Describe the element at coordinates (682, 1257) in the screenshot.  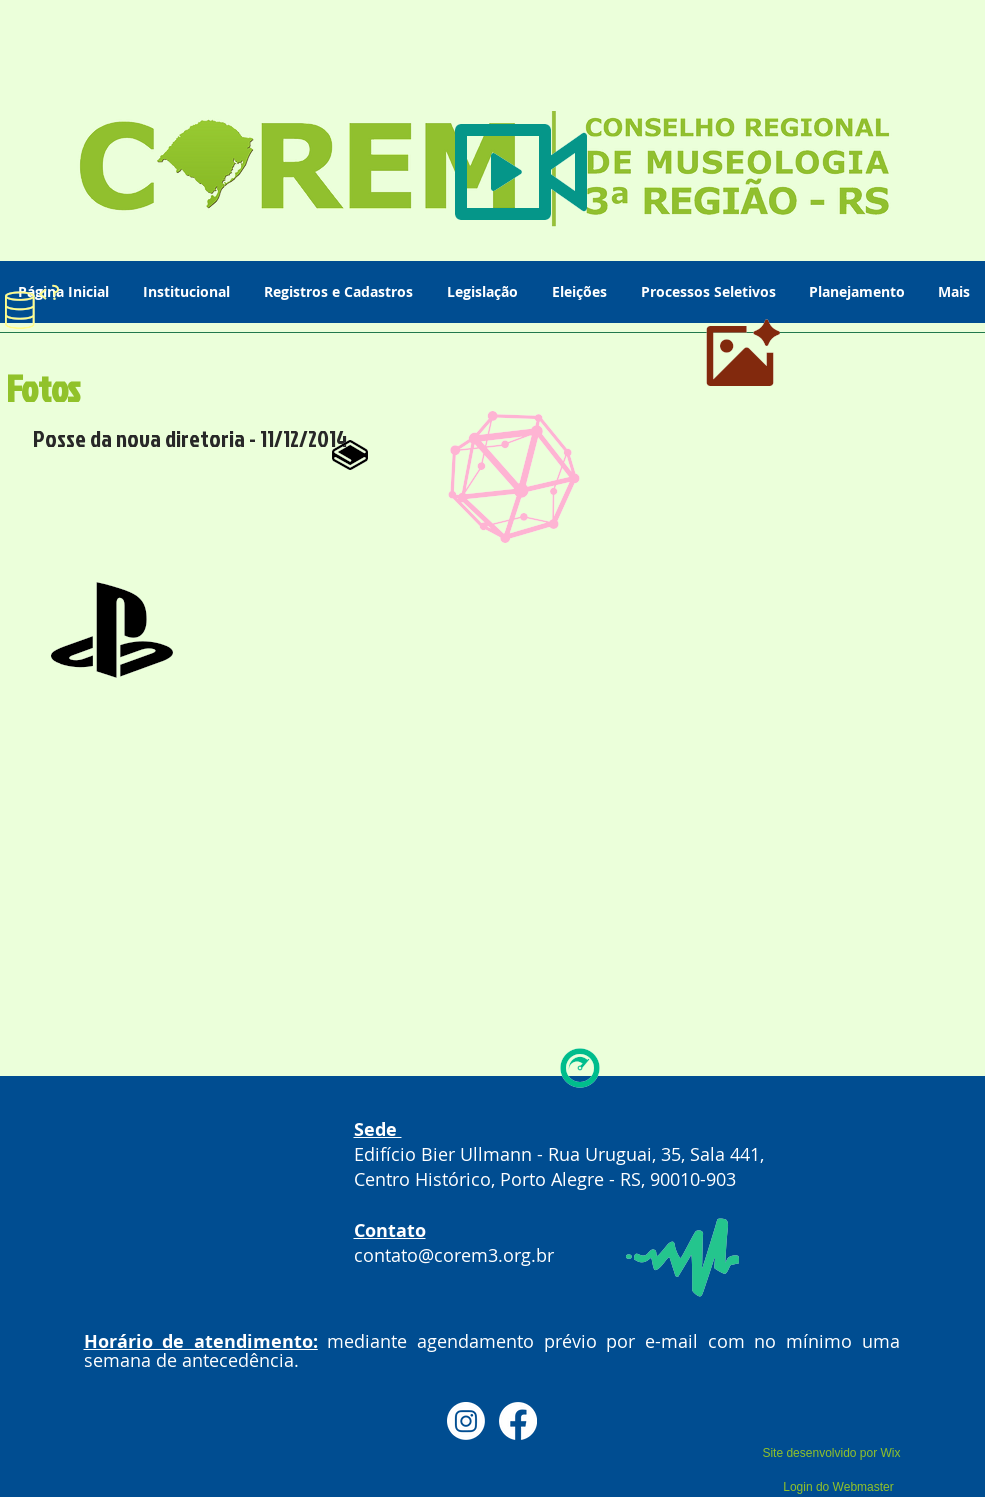
I see `open audiomack music streaming app` at that location.